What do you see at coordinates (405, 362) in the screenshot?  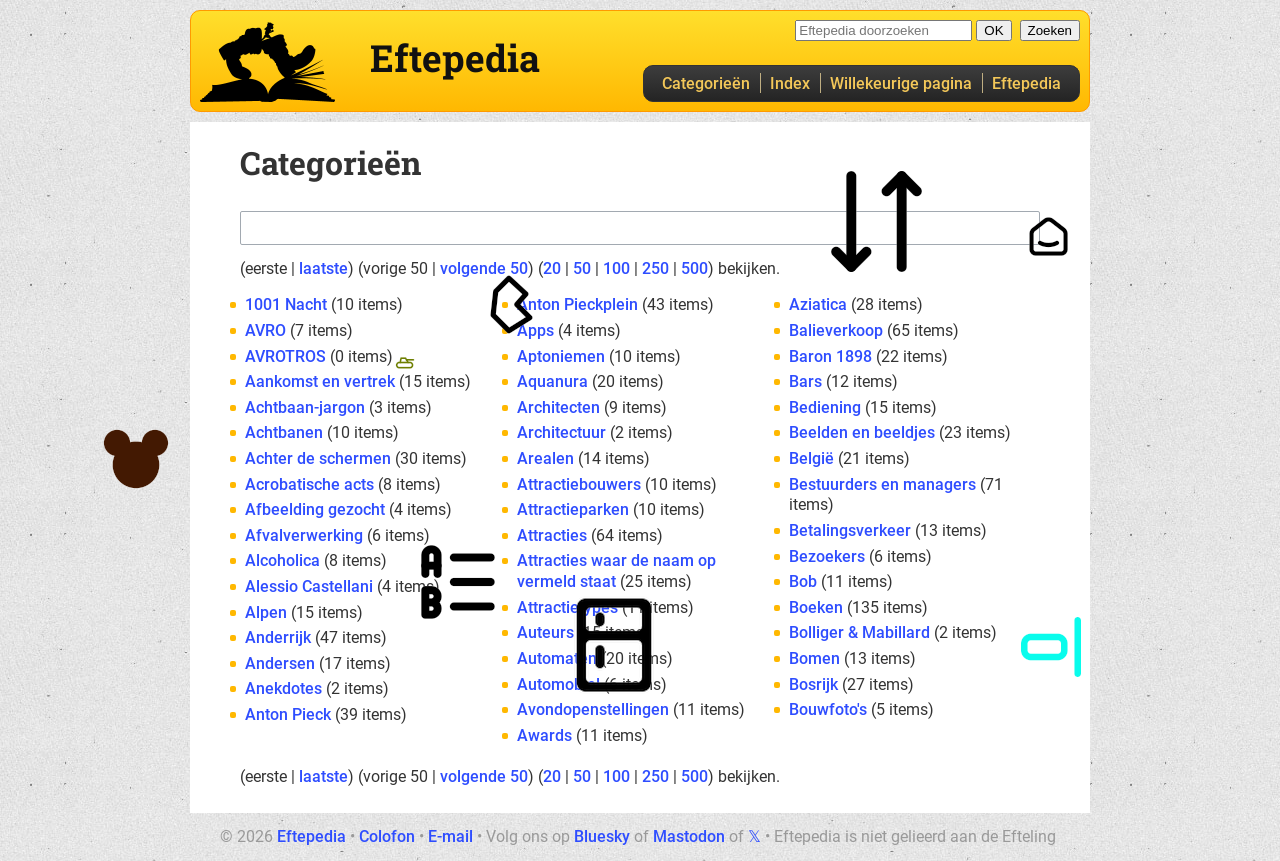 I see `military or defense-related feature` at bounding box center [405, 362].